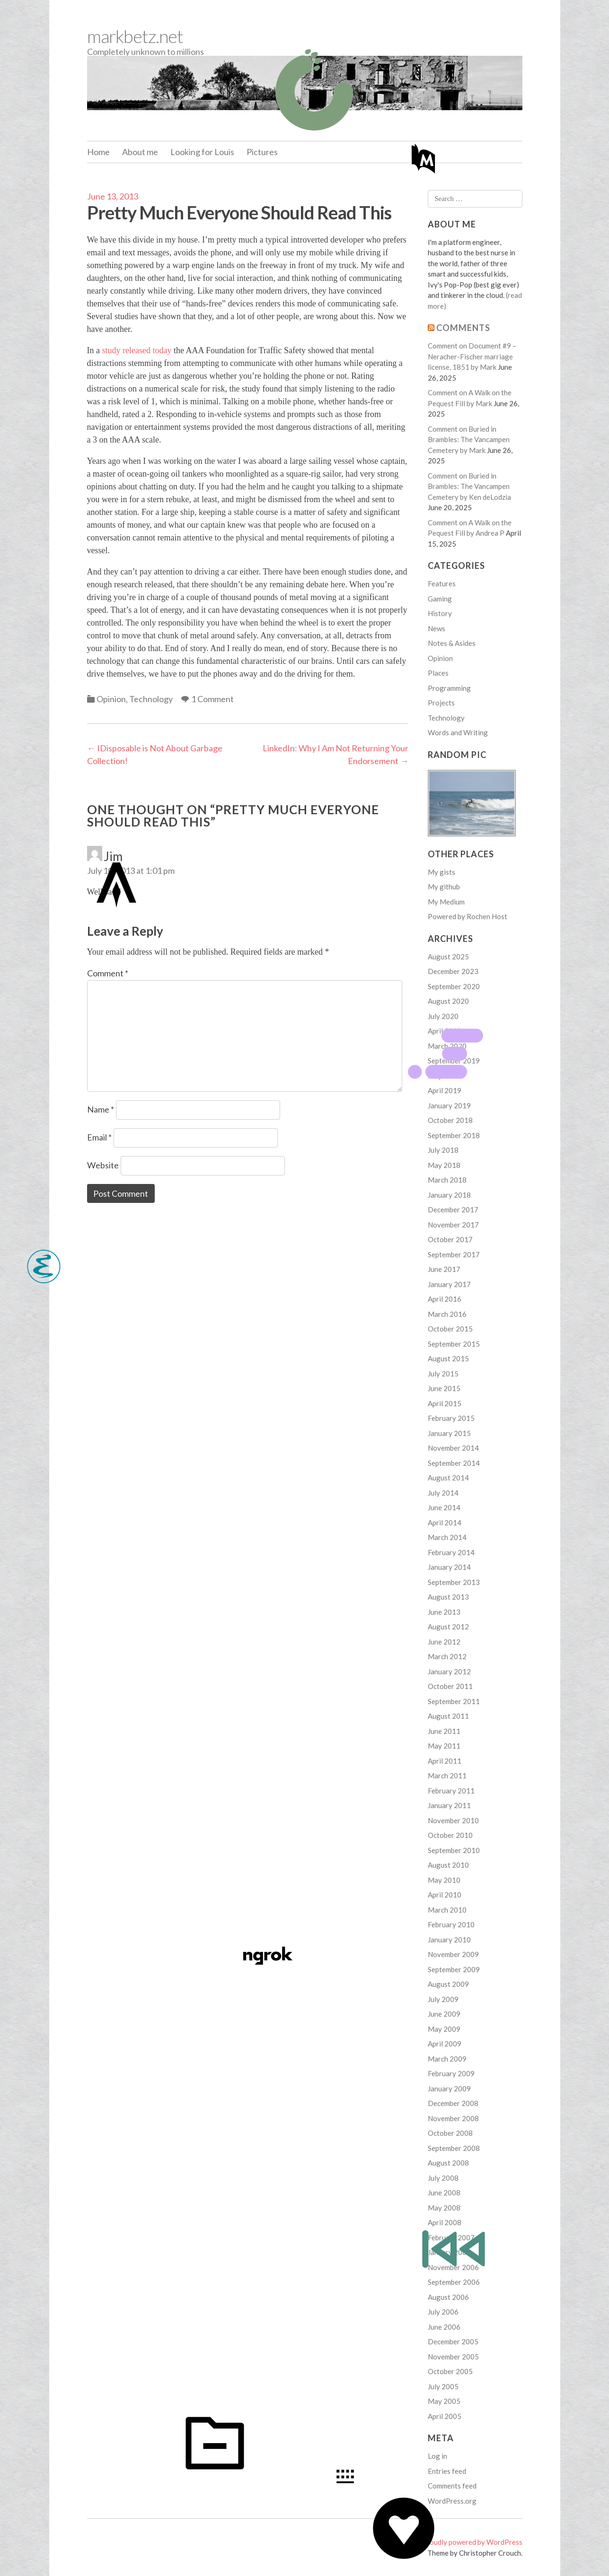  I want to click on skip to the beginning of the track, so click(453, 2249).